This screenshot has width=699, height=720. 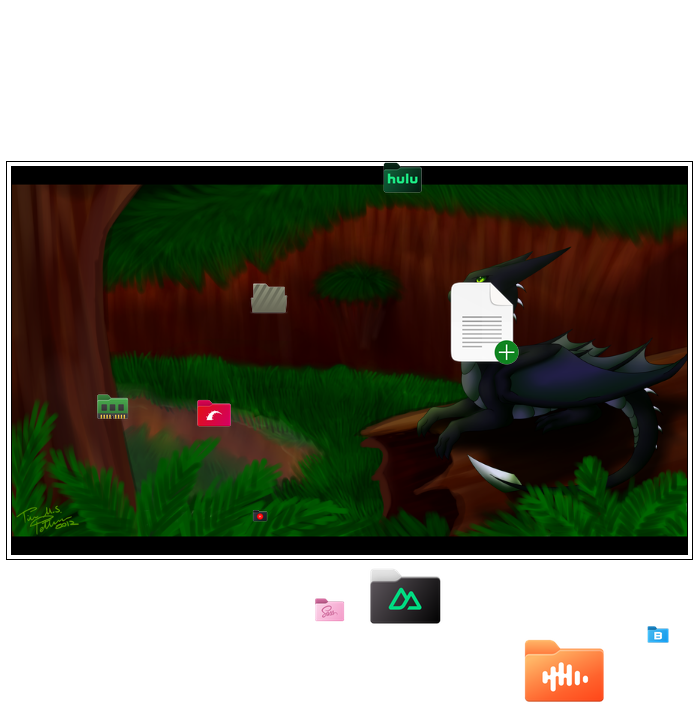 I want to click on folder containing memory or RAM-related files, so click(x=112, y=407).